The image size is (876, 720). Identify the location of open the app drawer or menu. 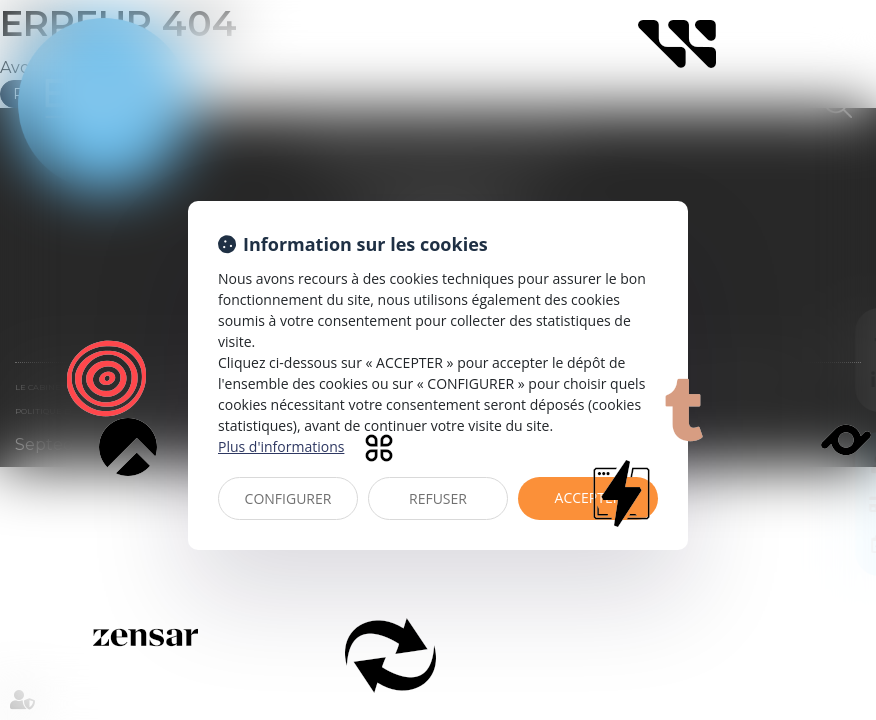
(379, 448).